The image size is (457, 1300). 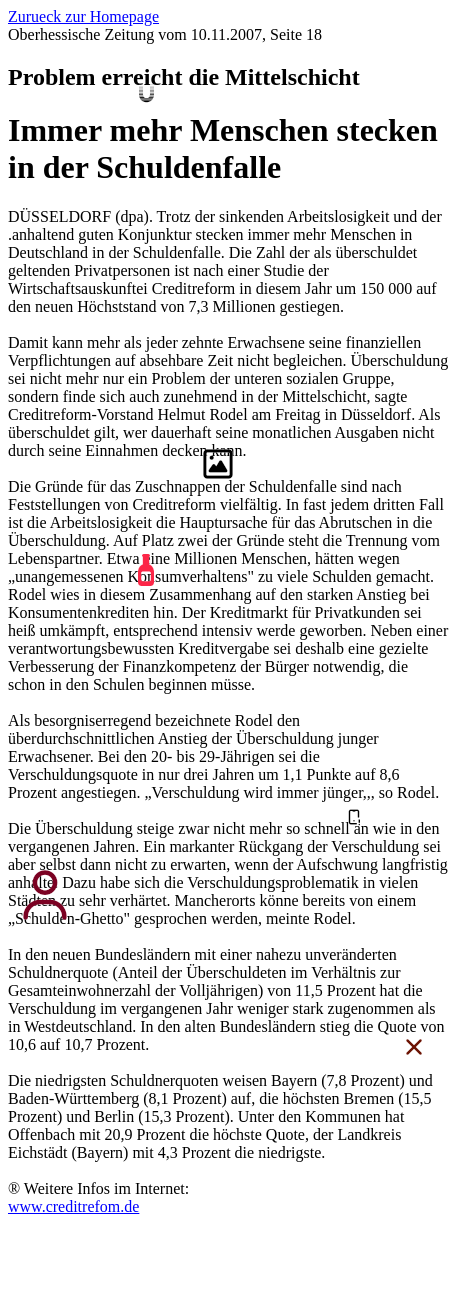 What do you see at coordinates (45, 895) in the screenshot?
I see `view your profile` at bounding box center [45, 895].